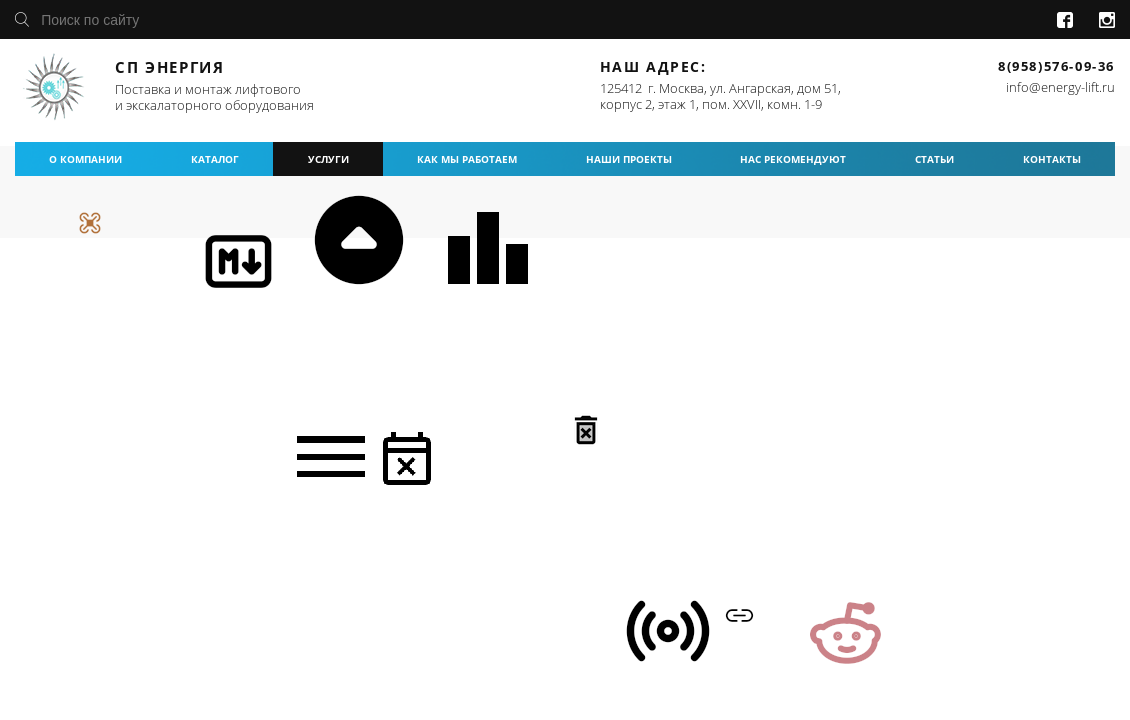  Describe the element at coordinates (668, 631) in the screenshot. I see `access radio or audio streaming` at that location.